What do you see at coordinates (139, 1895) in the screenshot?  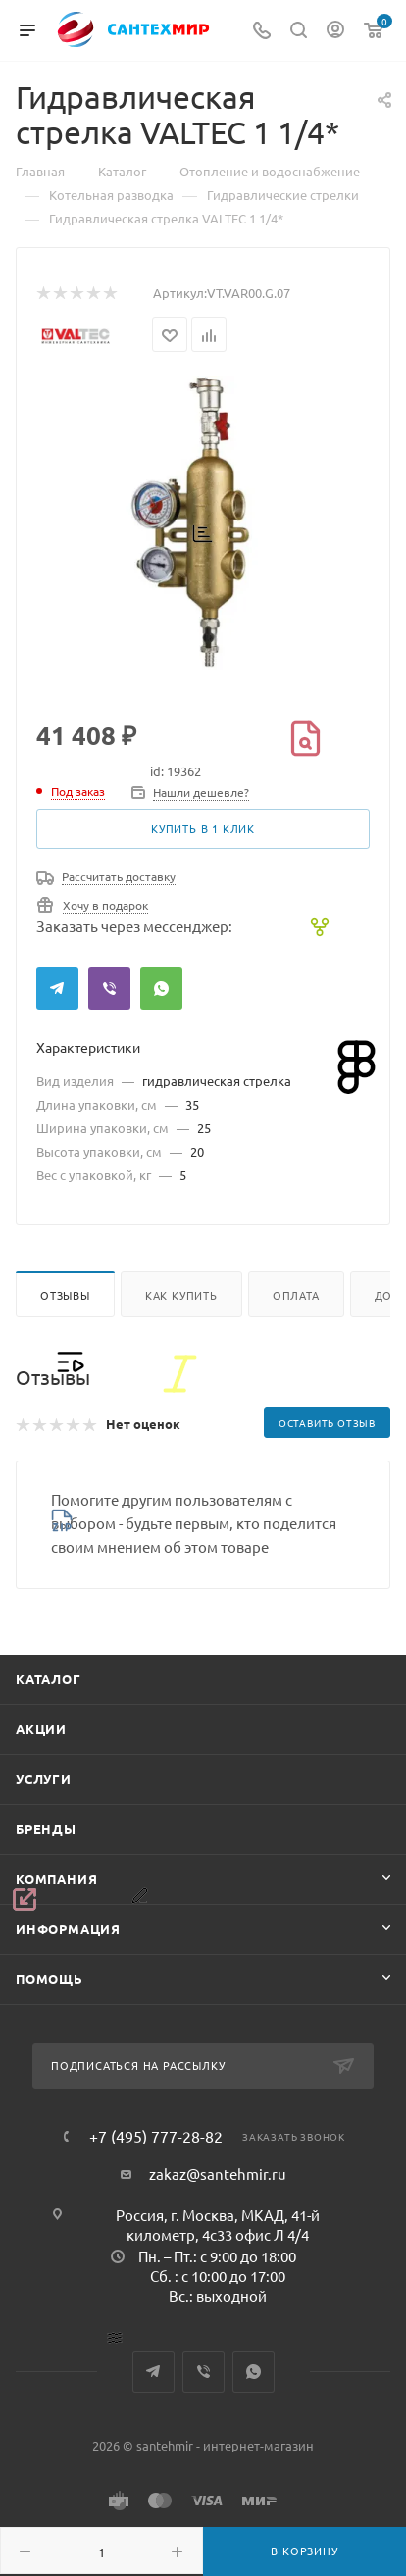 I see `edit text or content` at bounding box center [139, 1895].